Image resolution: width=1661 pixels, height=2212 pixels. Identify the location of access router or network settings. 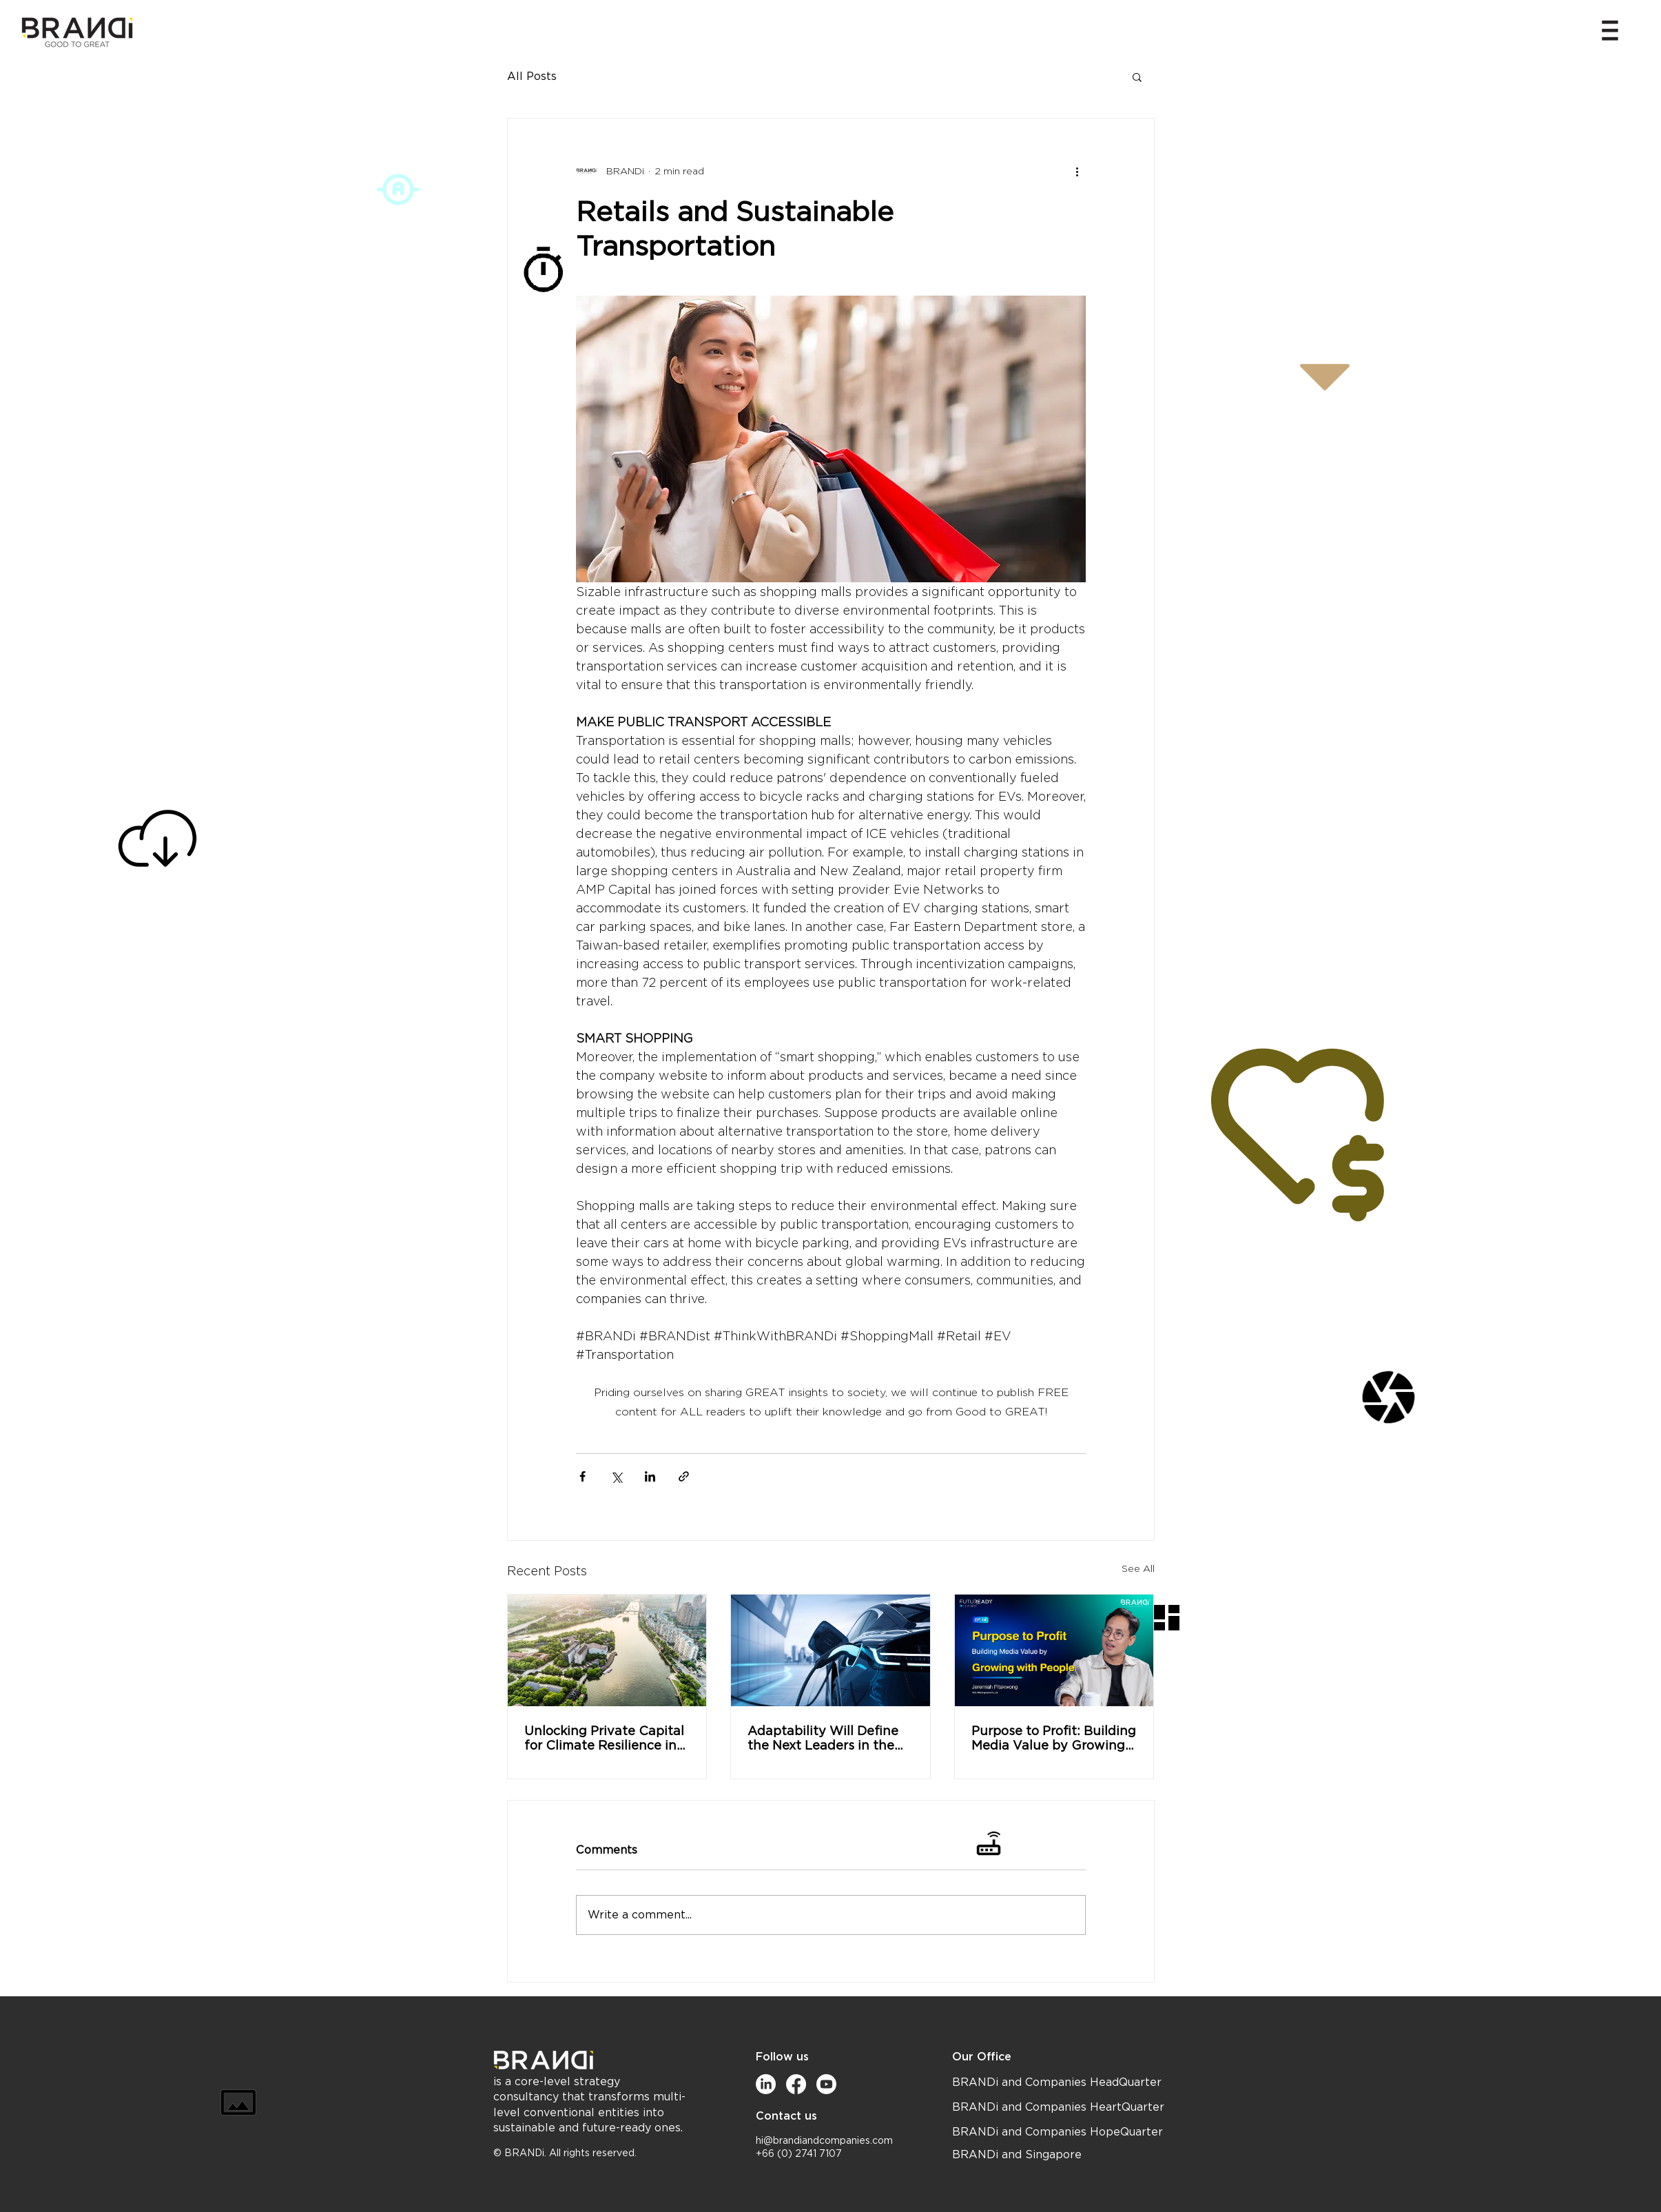
(989, 1843).